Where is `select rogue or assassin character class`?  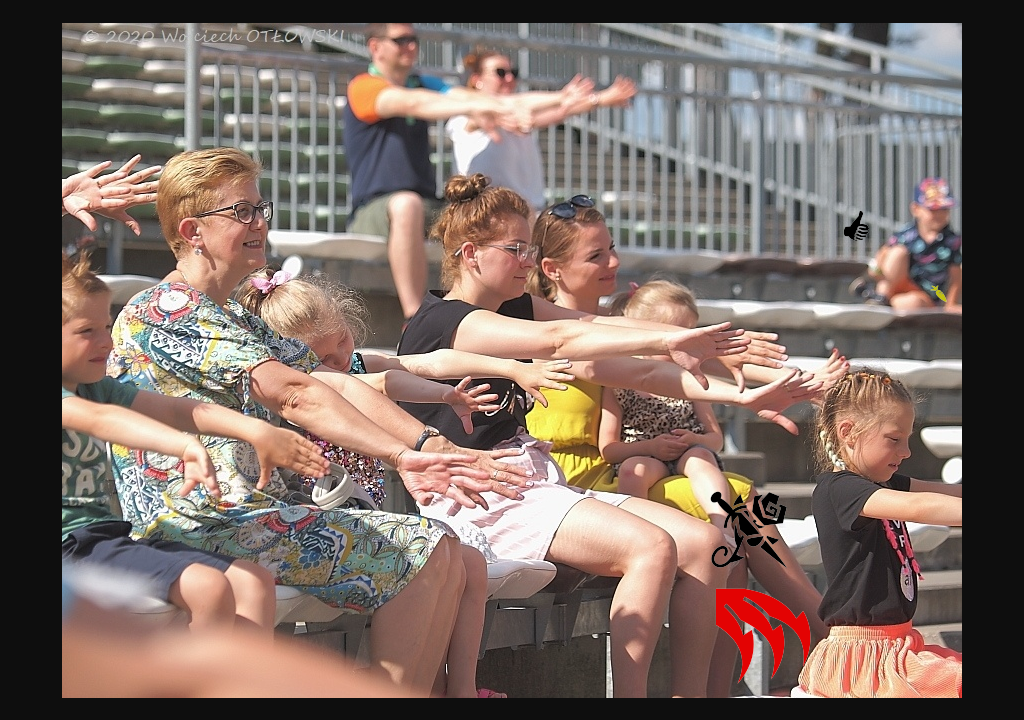
select rogue or assassin character class is located at coordinates (749, 530).